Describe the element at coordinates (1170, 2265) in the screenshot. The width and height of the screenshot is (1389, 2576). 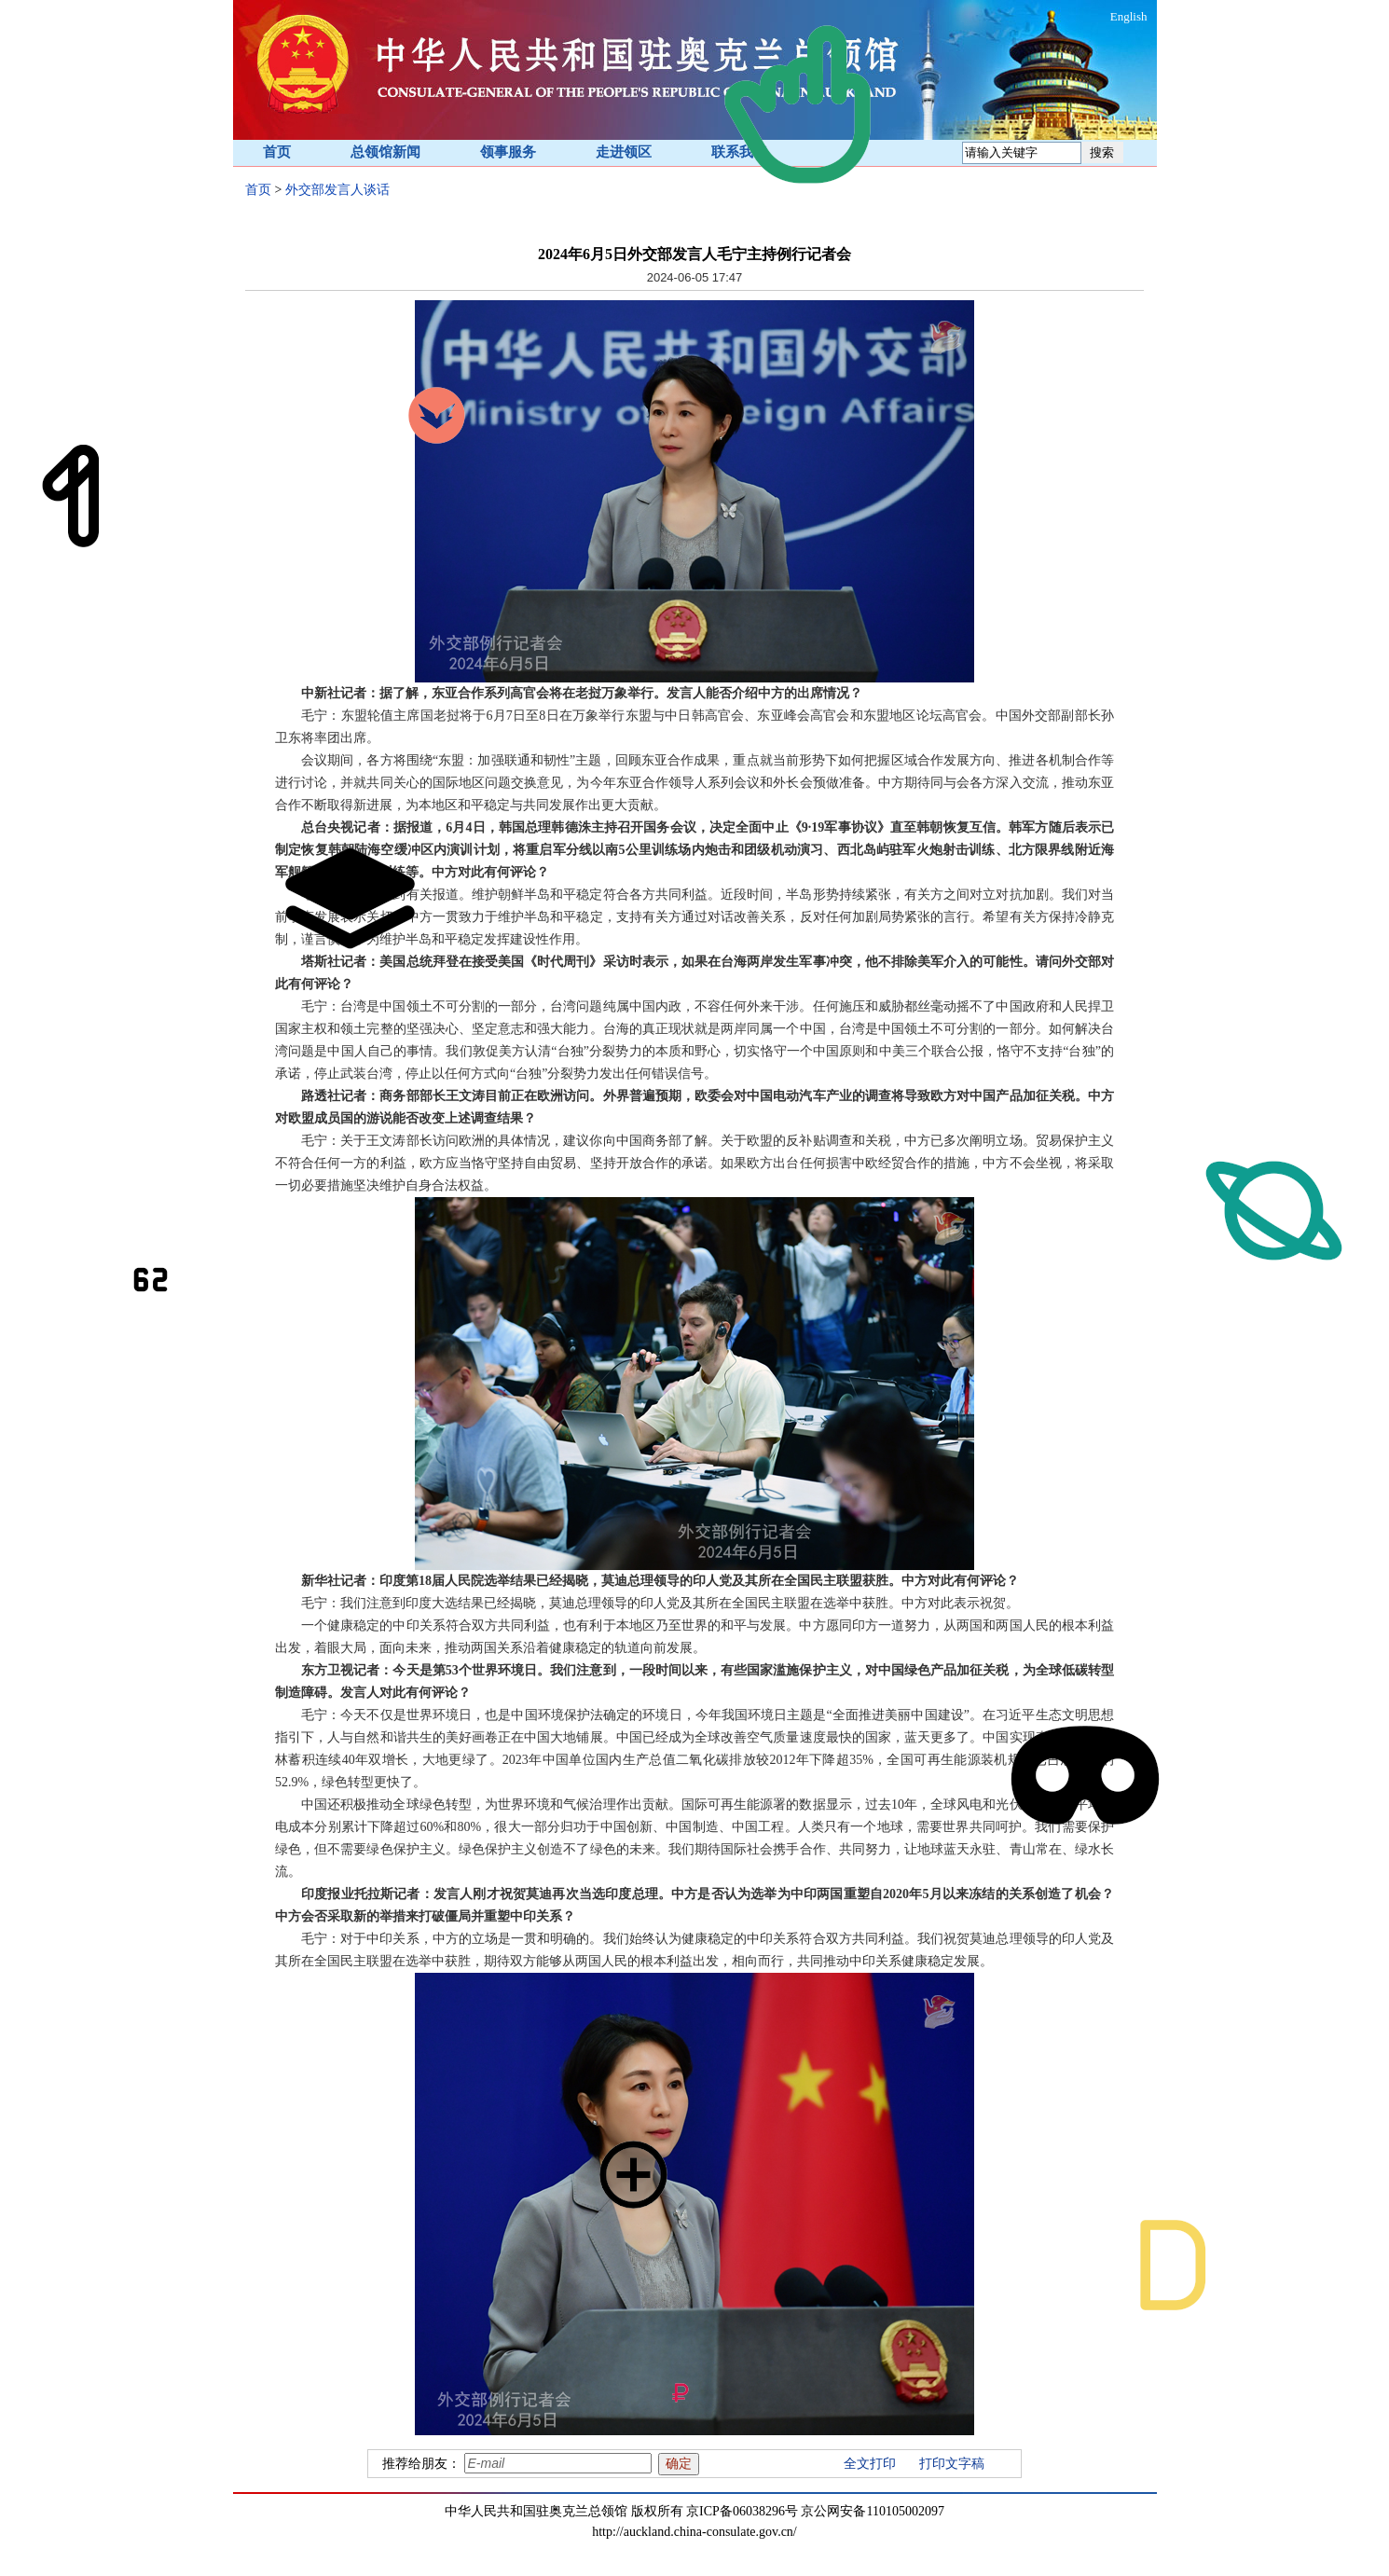
I see `represents the letter D in alphabetical navigation` at that location.